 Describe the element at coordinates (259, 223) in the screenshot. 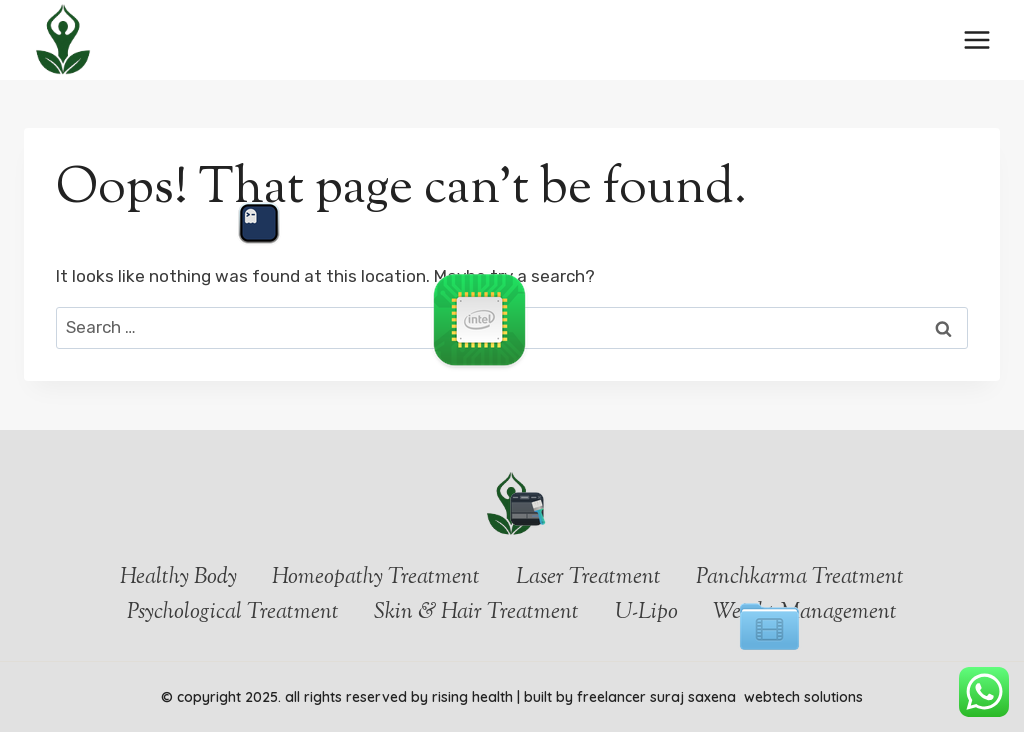

I see `open ghostty terminal application` at that location.